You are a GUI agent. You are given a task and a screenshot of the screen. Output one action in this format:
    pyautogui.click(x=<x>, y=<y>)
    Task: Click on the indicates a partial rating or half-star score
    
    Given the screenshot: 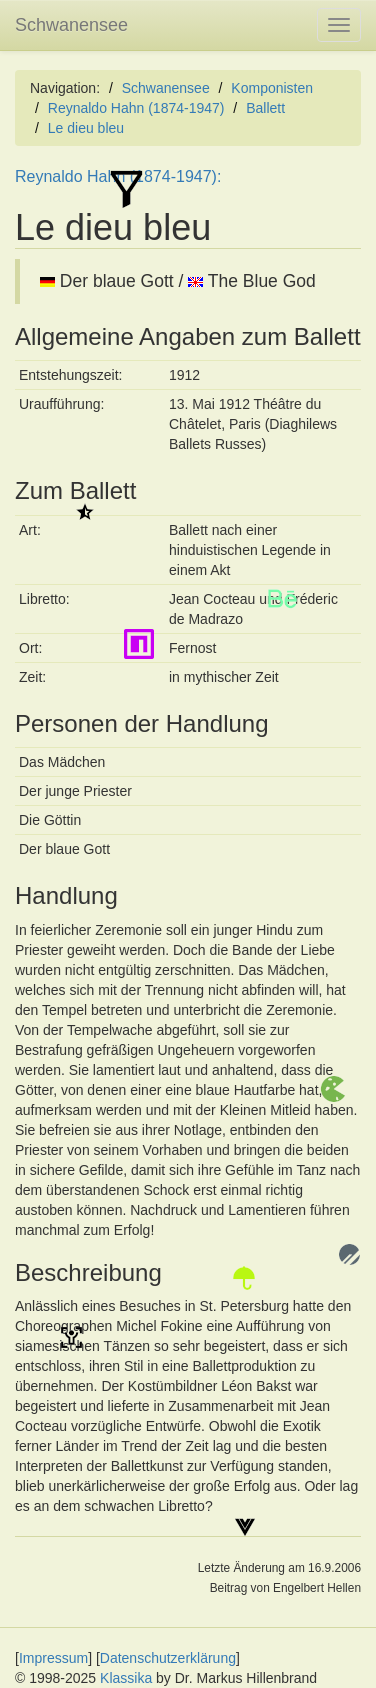 What is the action you would take?
    pyautogui.click(x=85, y=512)
    